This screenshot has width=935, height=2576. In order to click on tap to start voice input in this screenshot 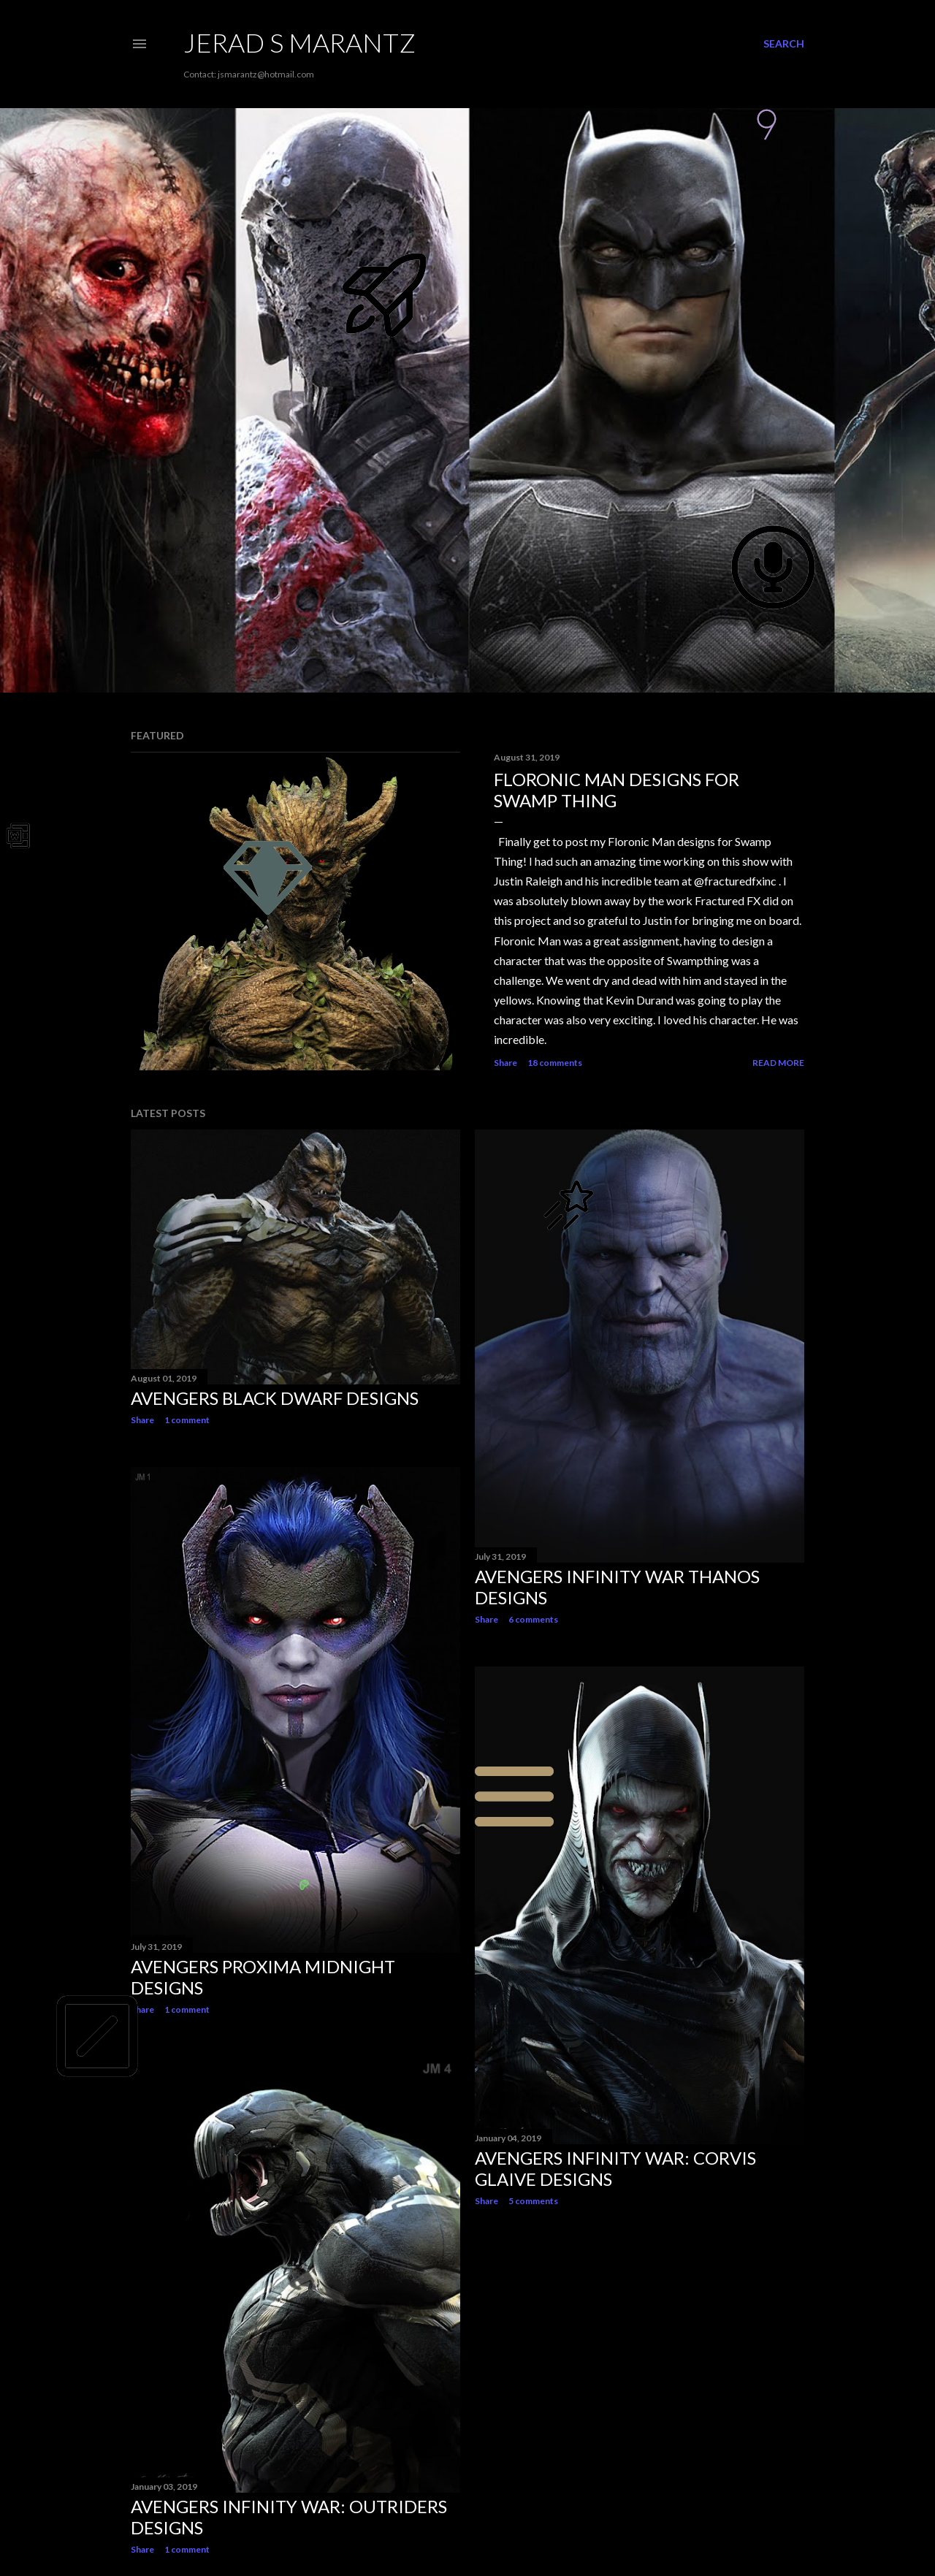, I will do `click(773, 567)`.